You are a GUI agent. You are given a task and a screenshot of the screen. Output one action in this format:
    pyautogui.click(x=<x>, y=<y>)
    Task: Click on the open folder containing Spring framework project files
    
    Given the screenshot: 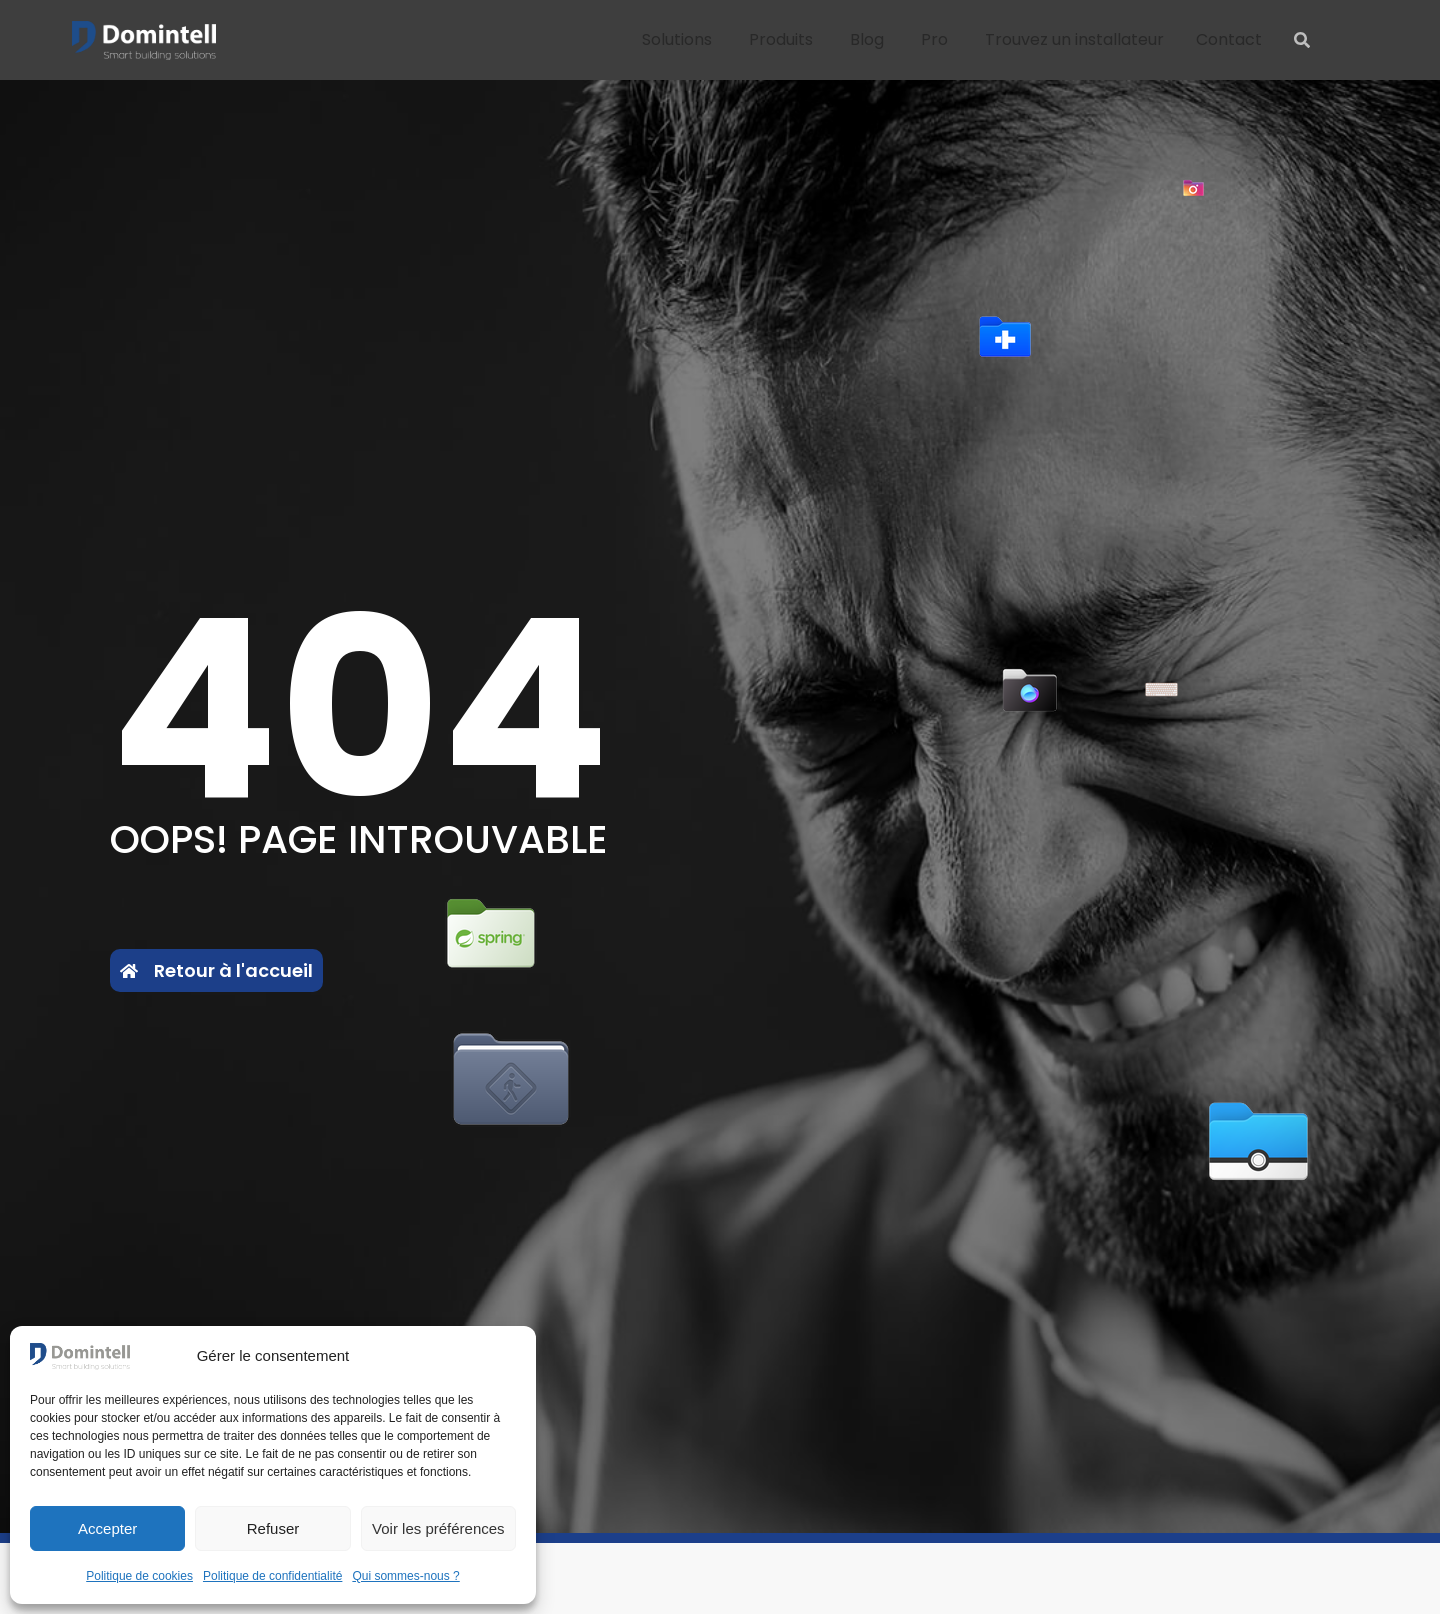 What is the action you would take?
    pyautogui.click(x=490, y=935)
    